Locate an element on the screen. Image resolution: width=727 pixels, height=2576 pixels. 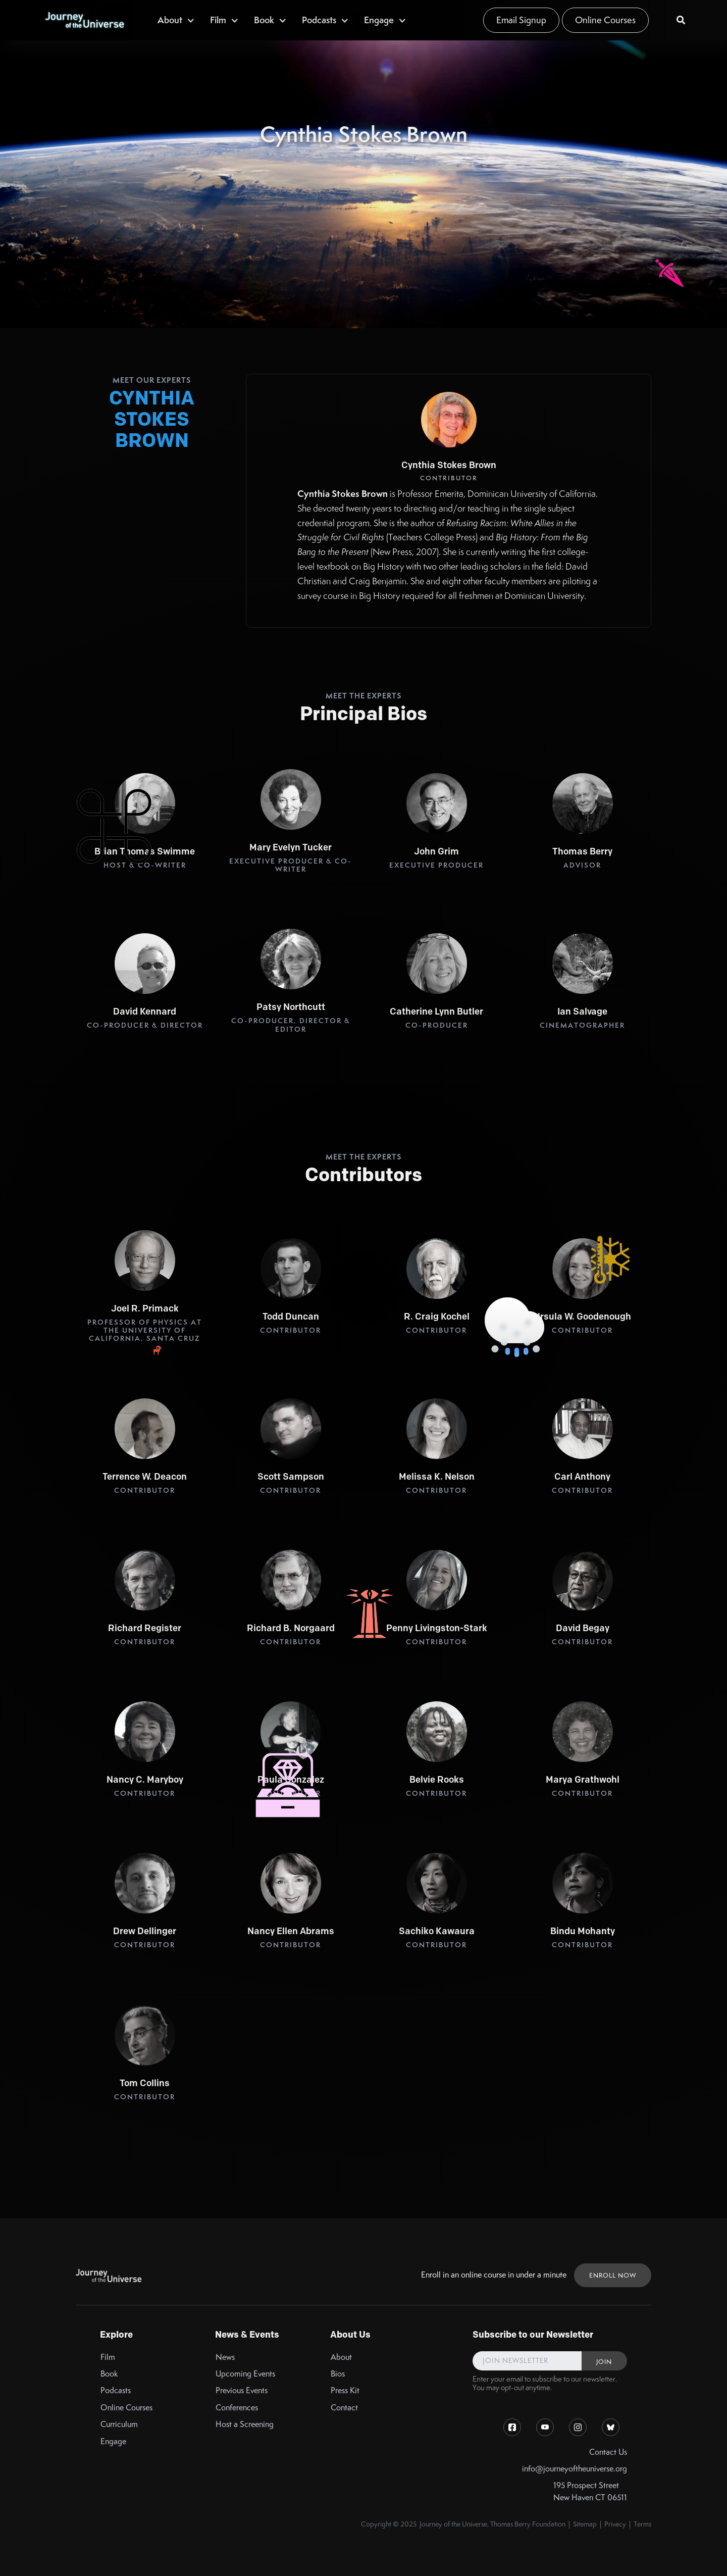
represents the Aries zodiac sign is located at coordinates (157, 1350).